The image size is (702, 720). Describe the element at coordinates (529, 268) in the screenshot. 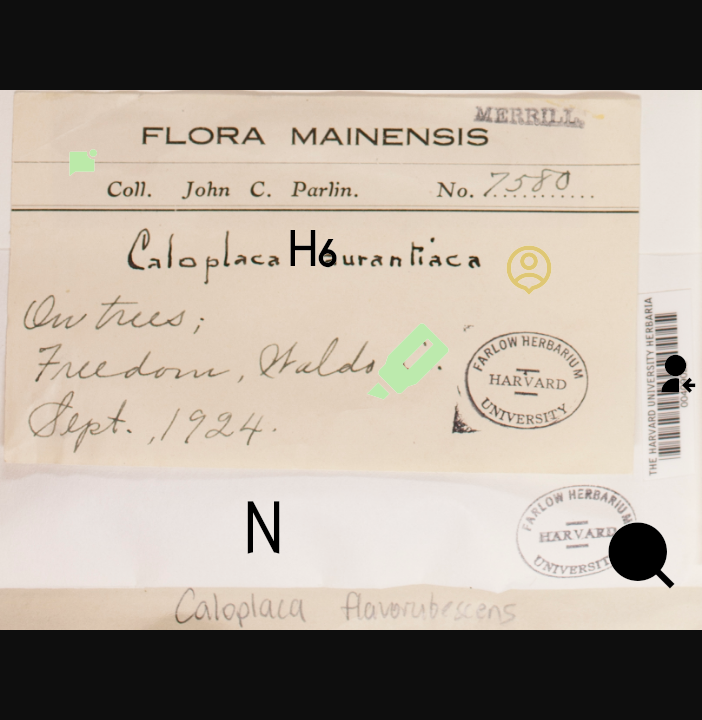

I see `view user location on map` at that location.